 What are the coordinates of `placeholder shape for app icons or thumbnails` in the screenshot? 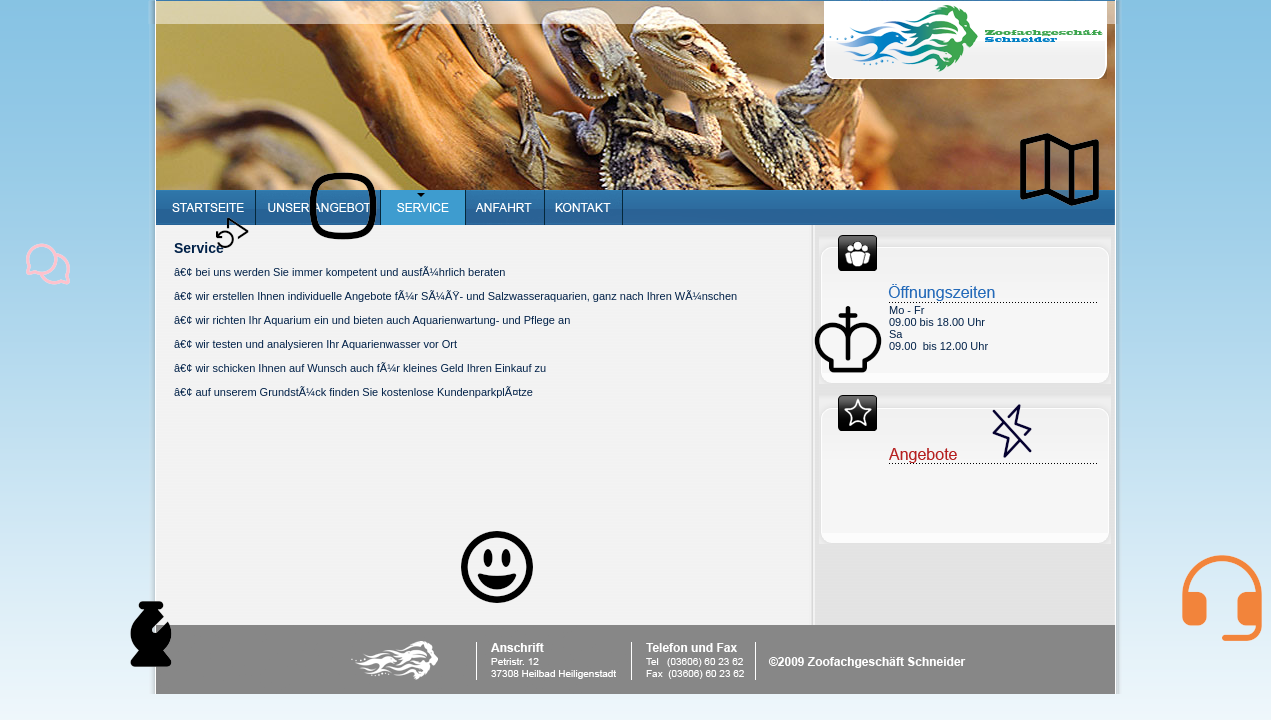 It's located at (343, 206).